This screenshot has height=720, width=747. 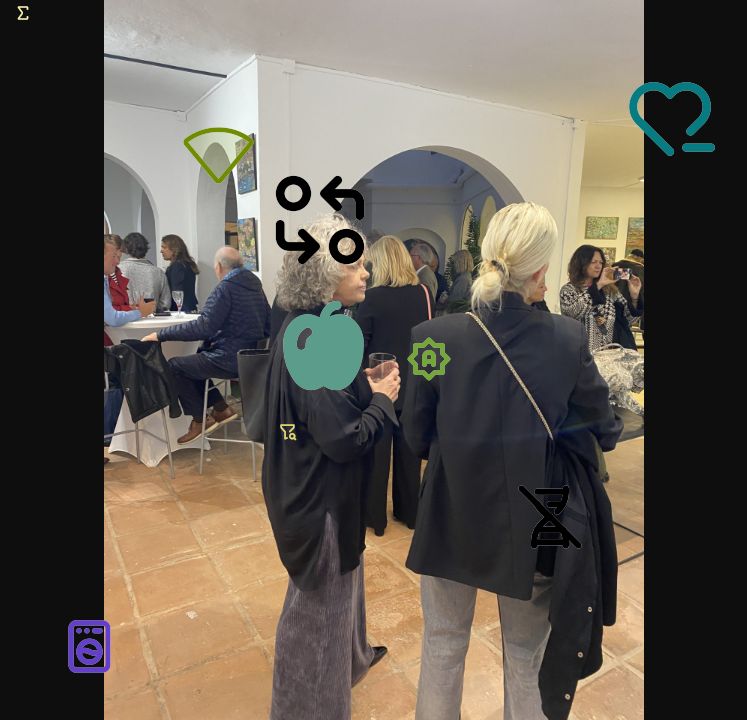 I want to click on search within filtered results, so click(x=287, y=431).